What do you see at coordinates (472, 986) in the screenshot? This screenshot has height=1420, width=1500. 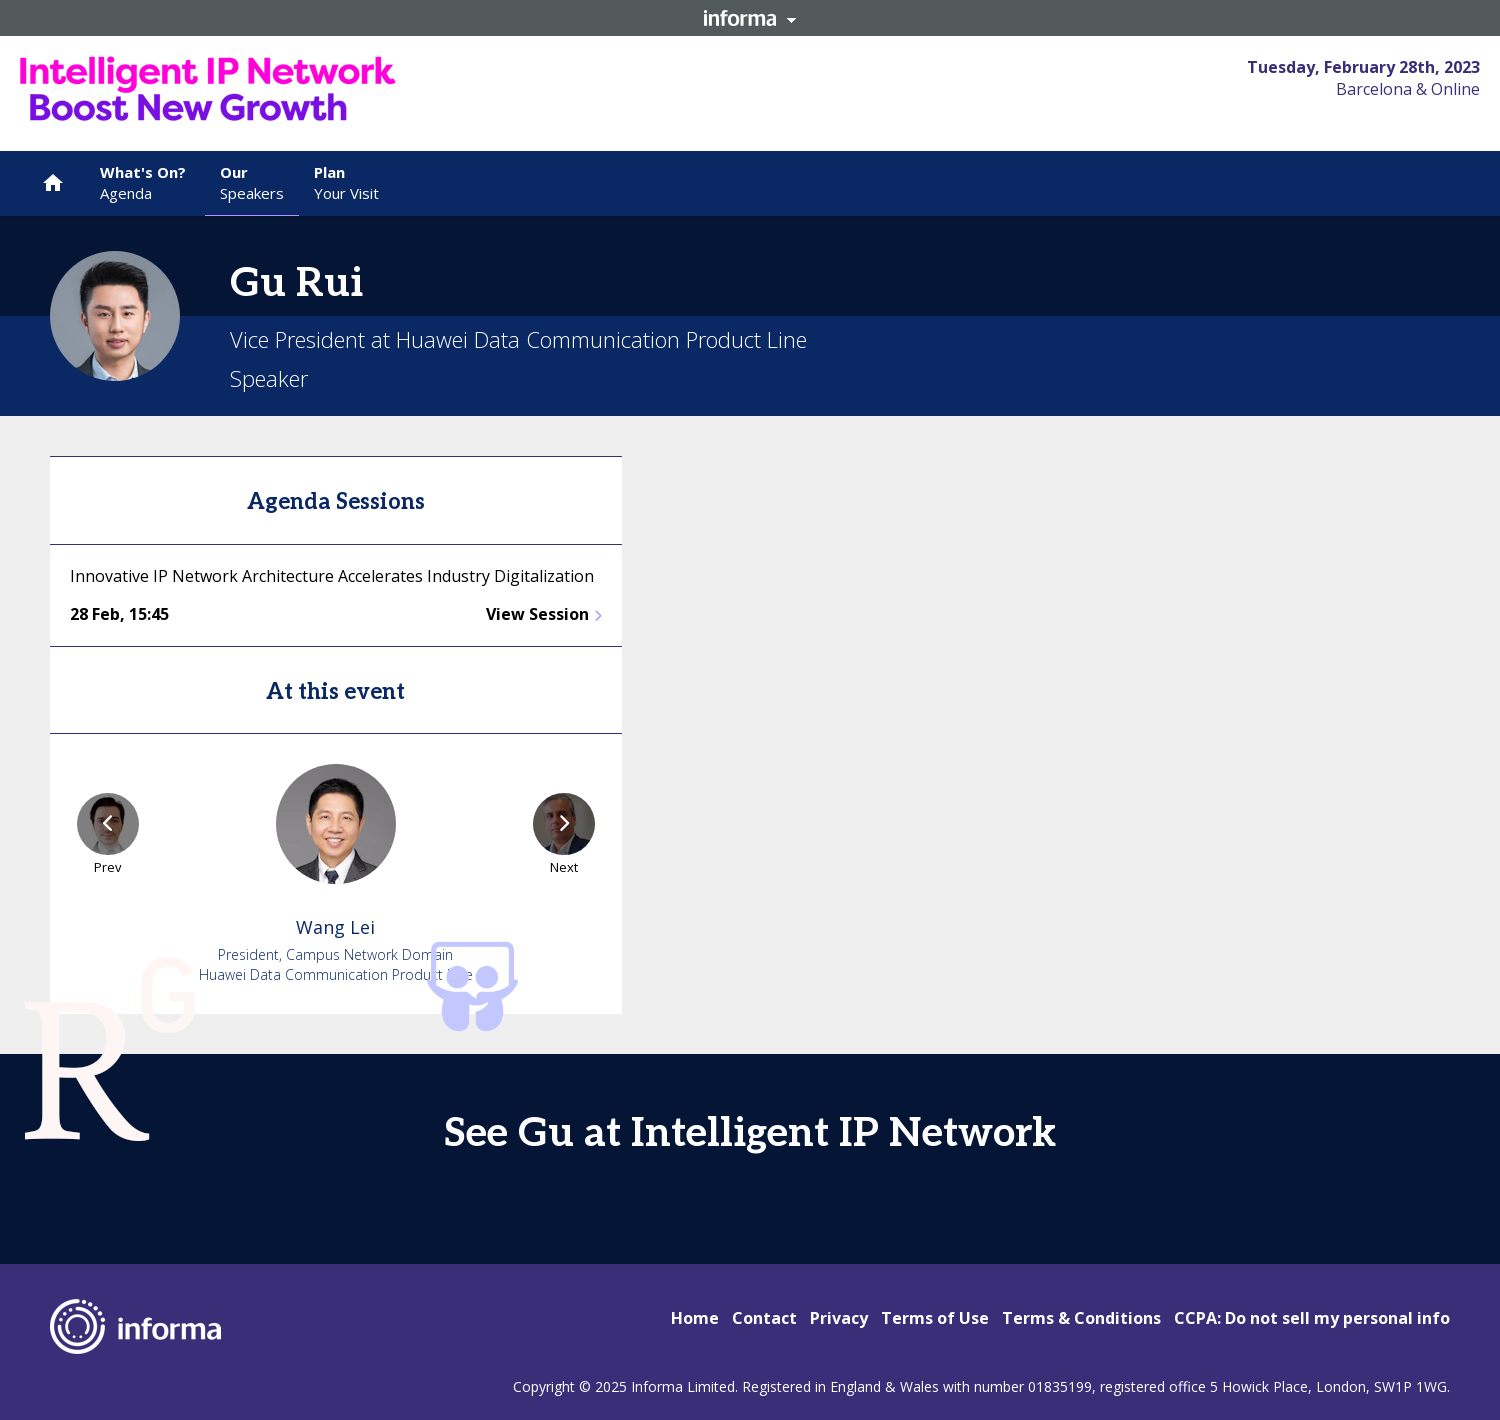 I see `open slideshare app` at bounding box center [472, 986].